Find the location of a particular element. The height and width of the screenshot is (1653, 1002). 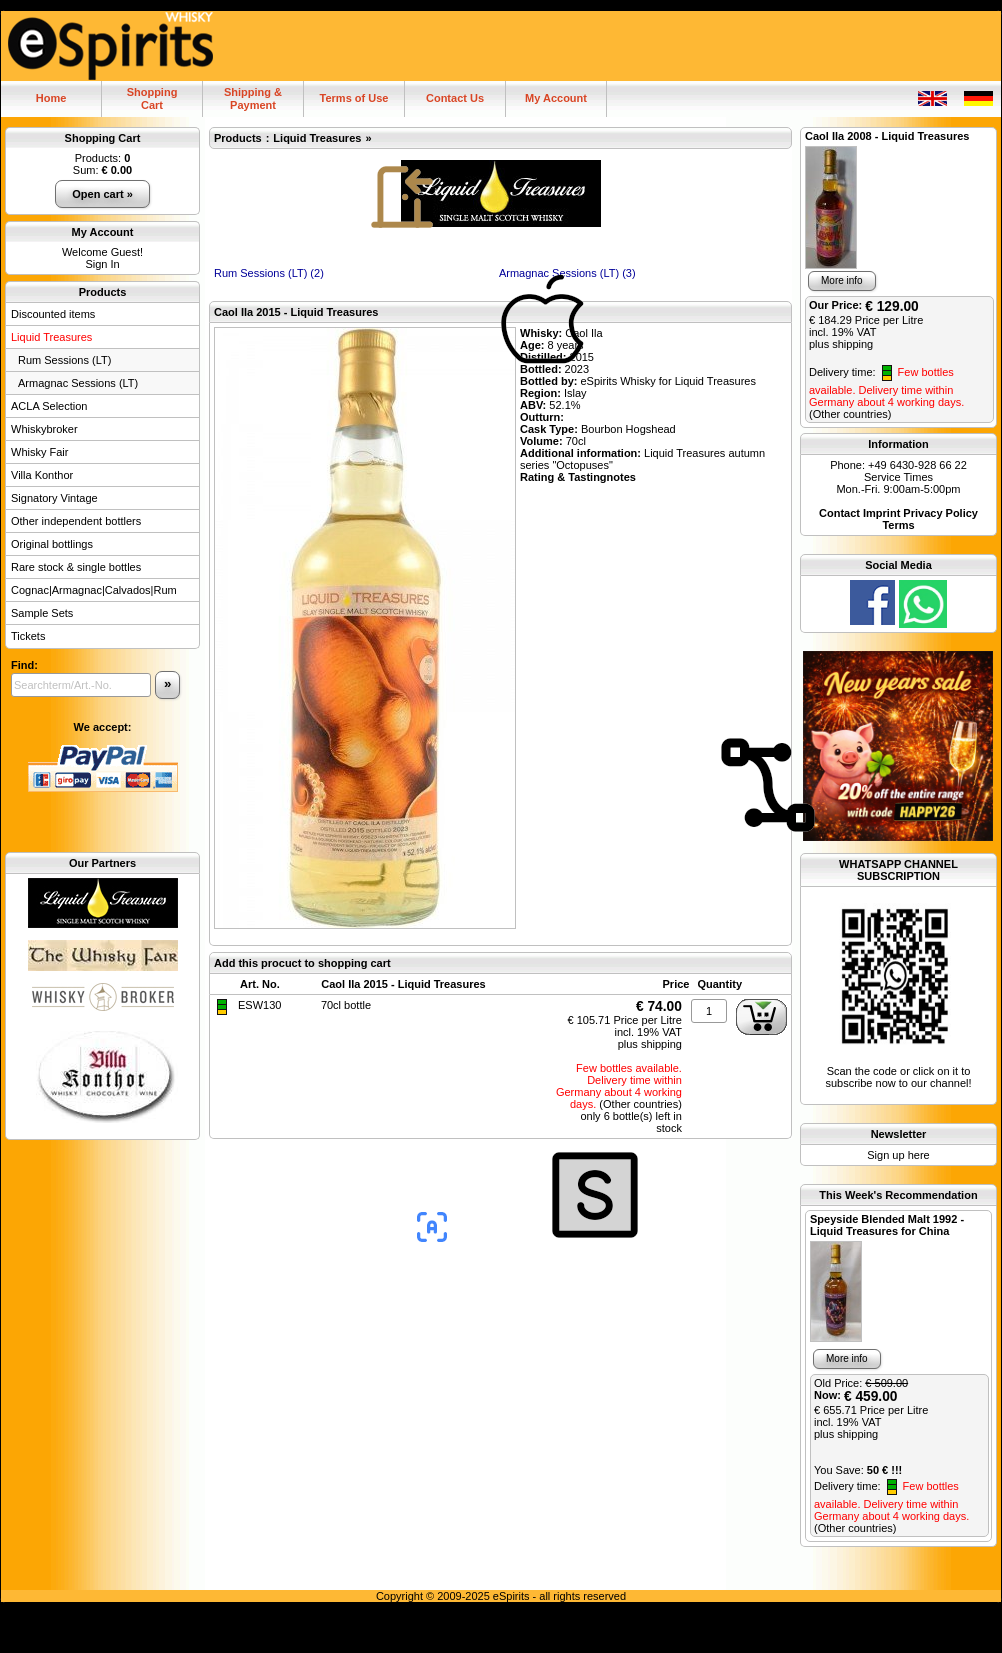

apple company logo or branding is located at coordinates (545, 325).